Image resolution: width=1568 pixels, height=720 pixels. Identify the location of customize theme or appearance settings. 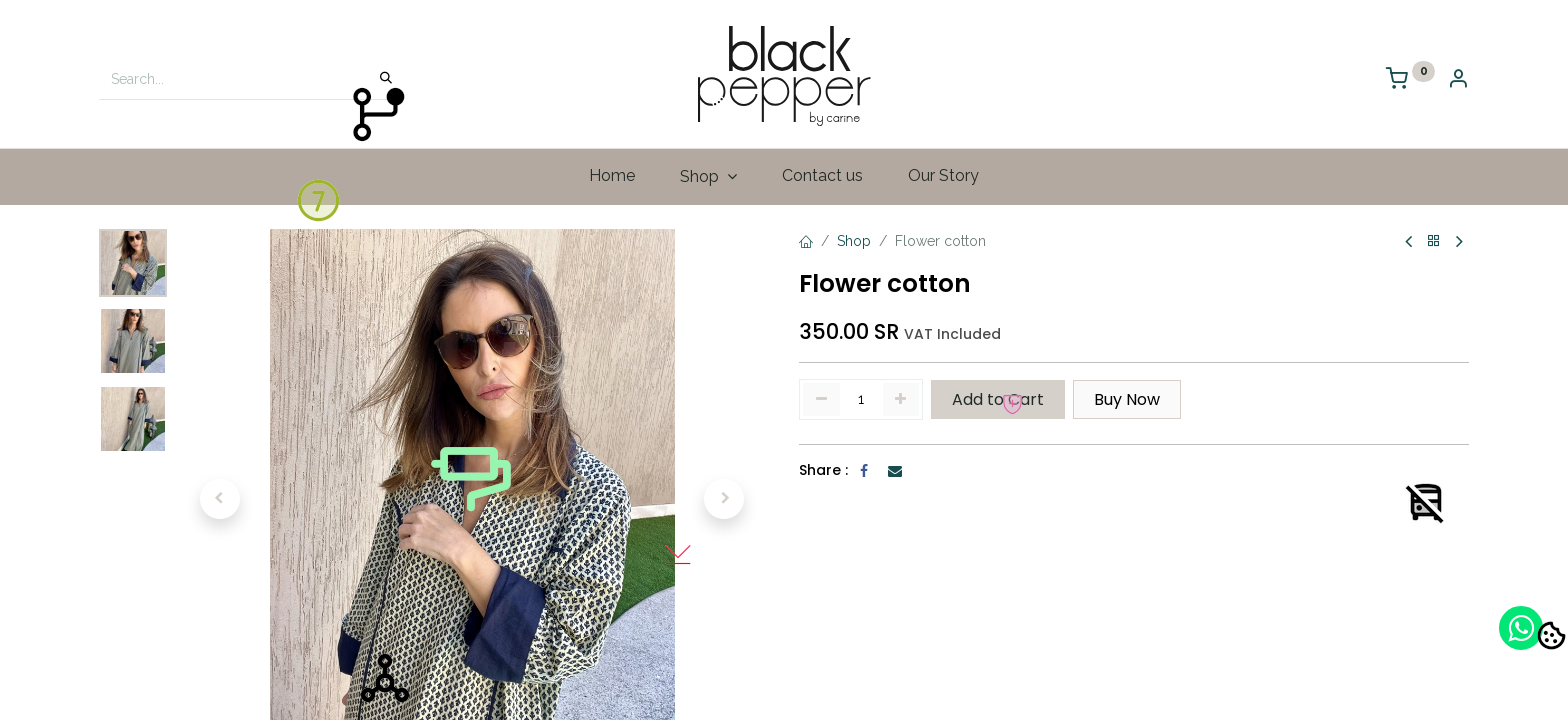
(471, 474).